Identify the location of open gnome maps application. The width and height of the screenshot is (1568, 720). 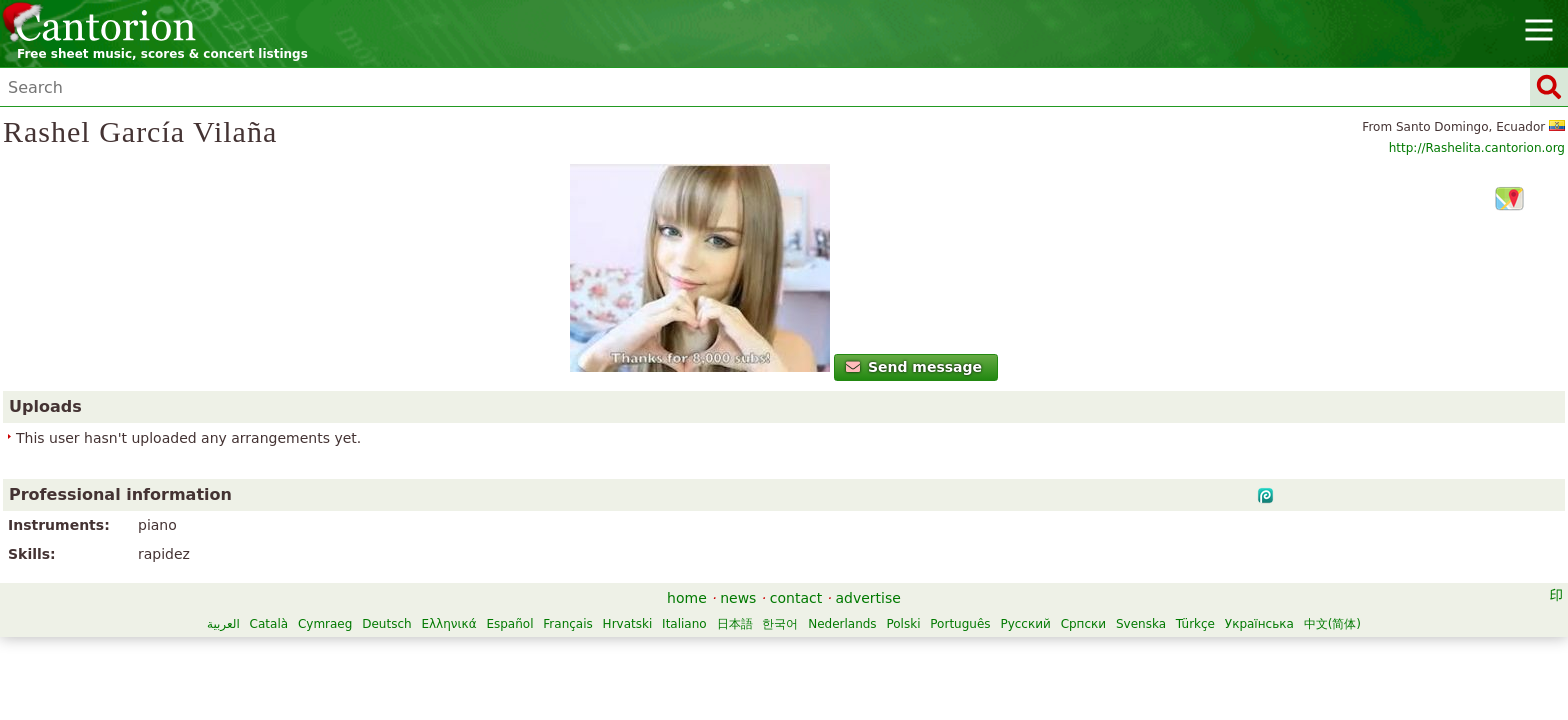
(1509, 198).